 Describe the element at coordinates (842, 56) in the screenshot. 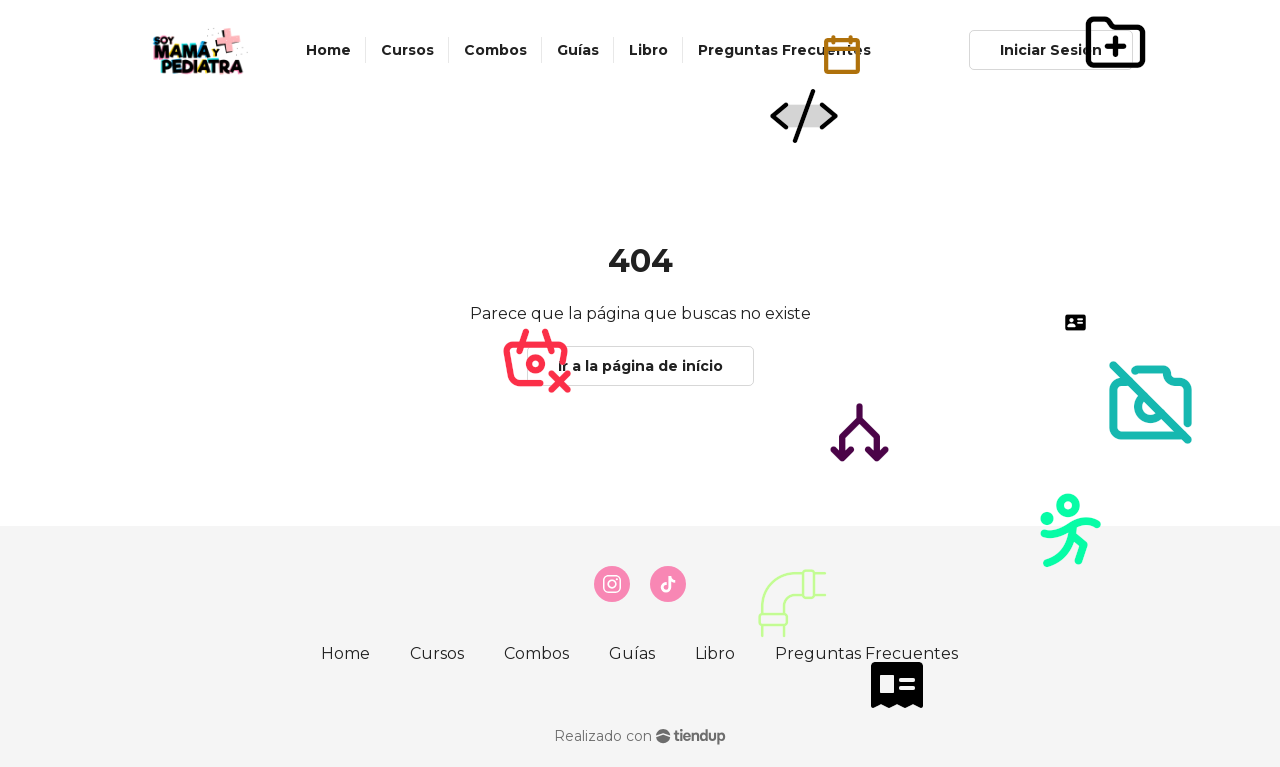

I see `open calendar view` at that location.